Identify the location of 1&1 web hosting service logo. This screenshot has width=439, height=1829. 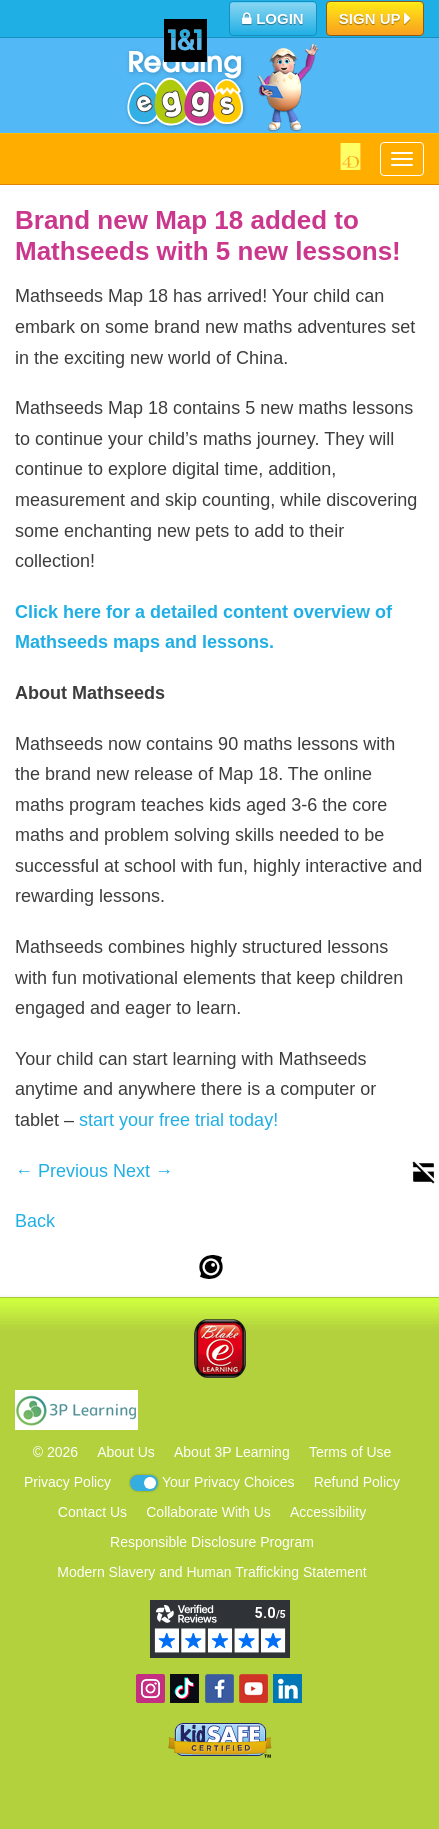
(185, 40).